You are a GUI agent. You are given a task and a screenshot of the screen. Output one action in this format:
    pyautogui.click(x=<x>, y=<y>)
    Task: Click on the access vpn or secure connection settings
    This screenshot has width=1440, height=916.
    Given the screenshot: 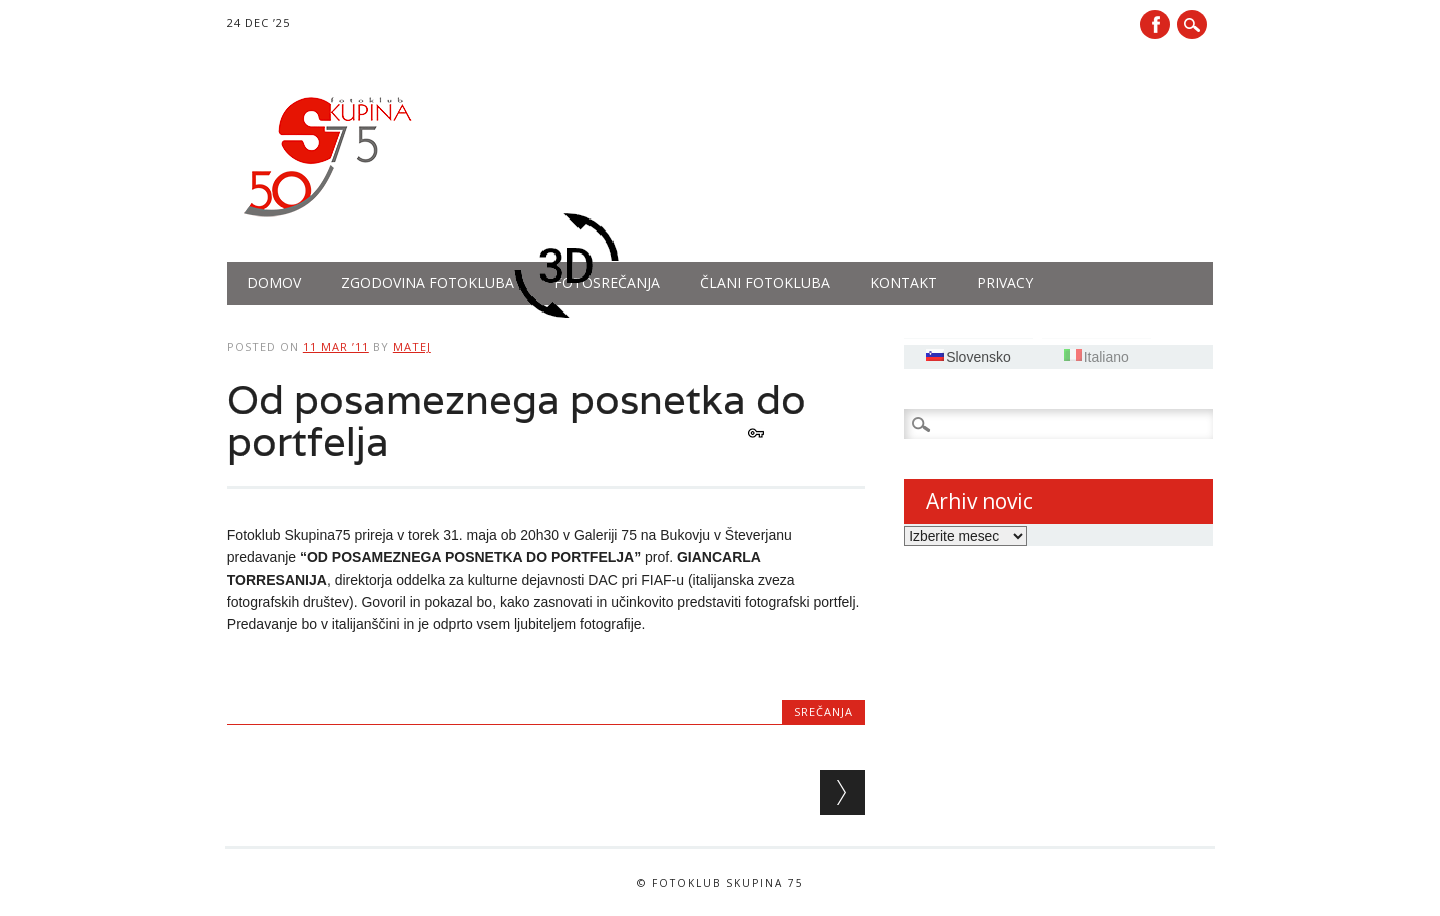 What is the action you would take?
    pyautogui.click(x=756, y=433)
    